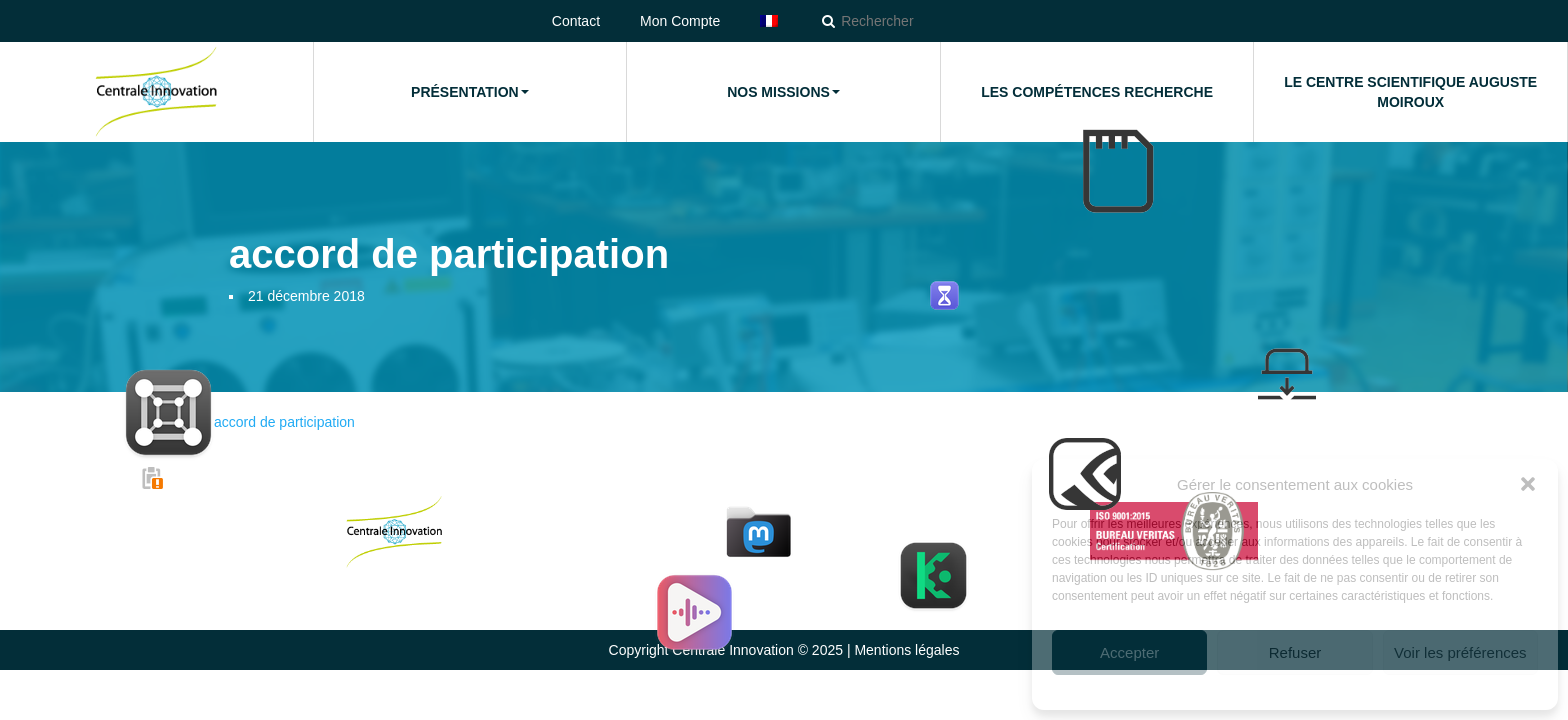 Image resolution: width=1568 pixels, height=720 pixels. I want to click on open gwe (gpu widget extension) settings, so click(1085, 474).